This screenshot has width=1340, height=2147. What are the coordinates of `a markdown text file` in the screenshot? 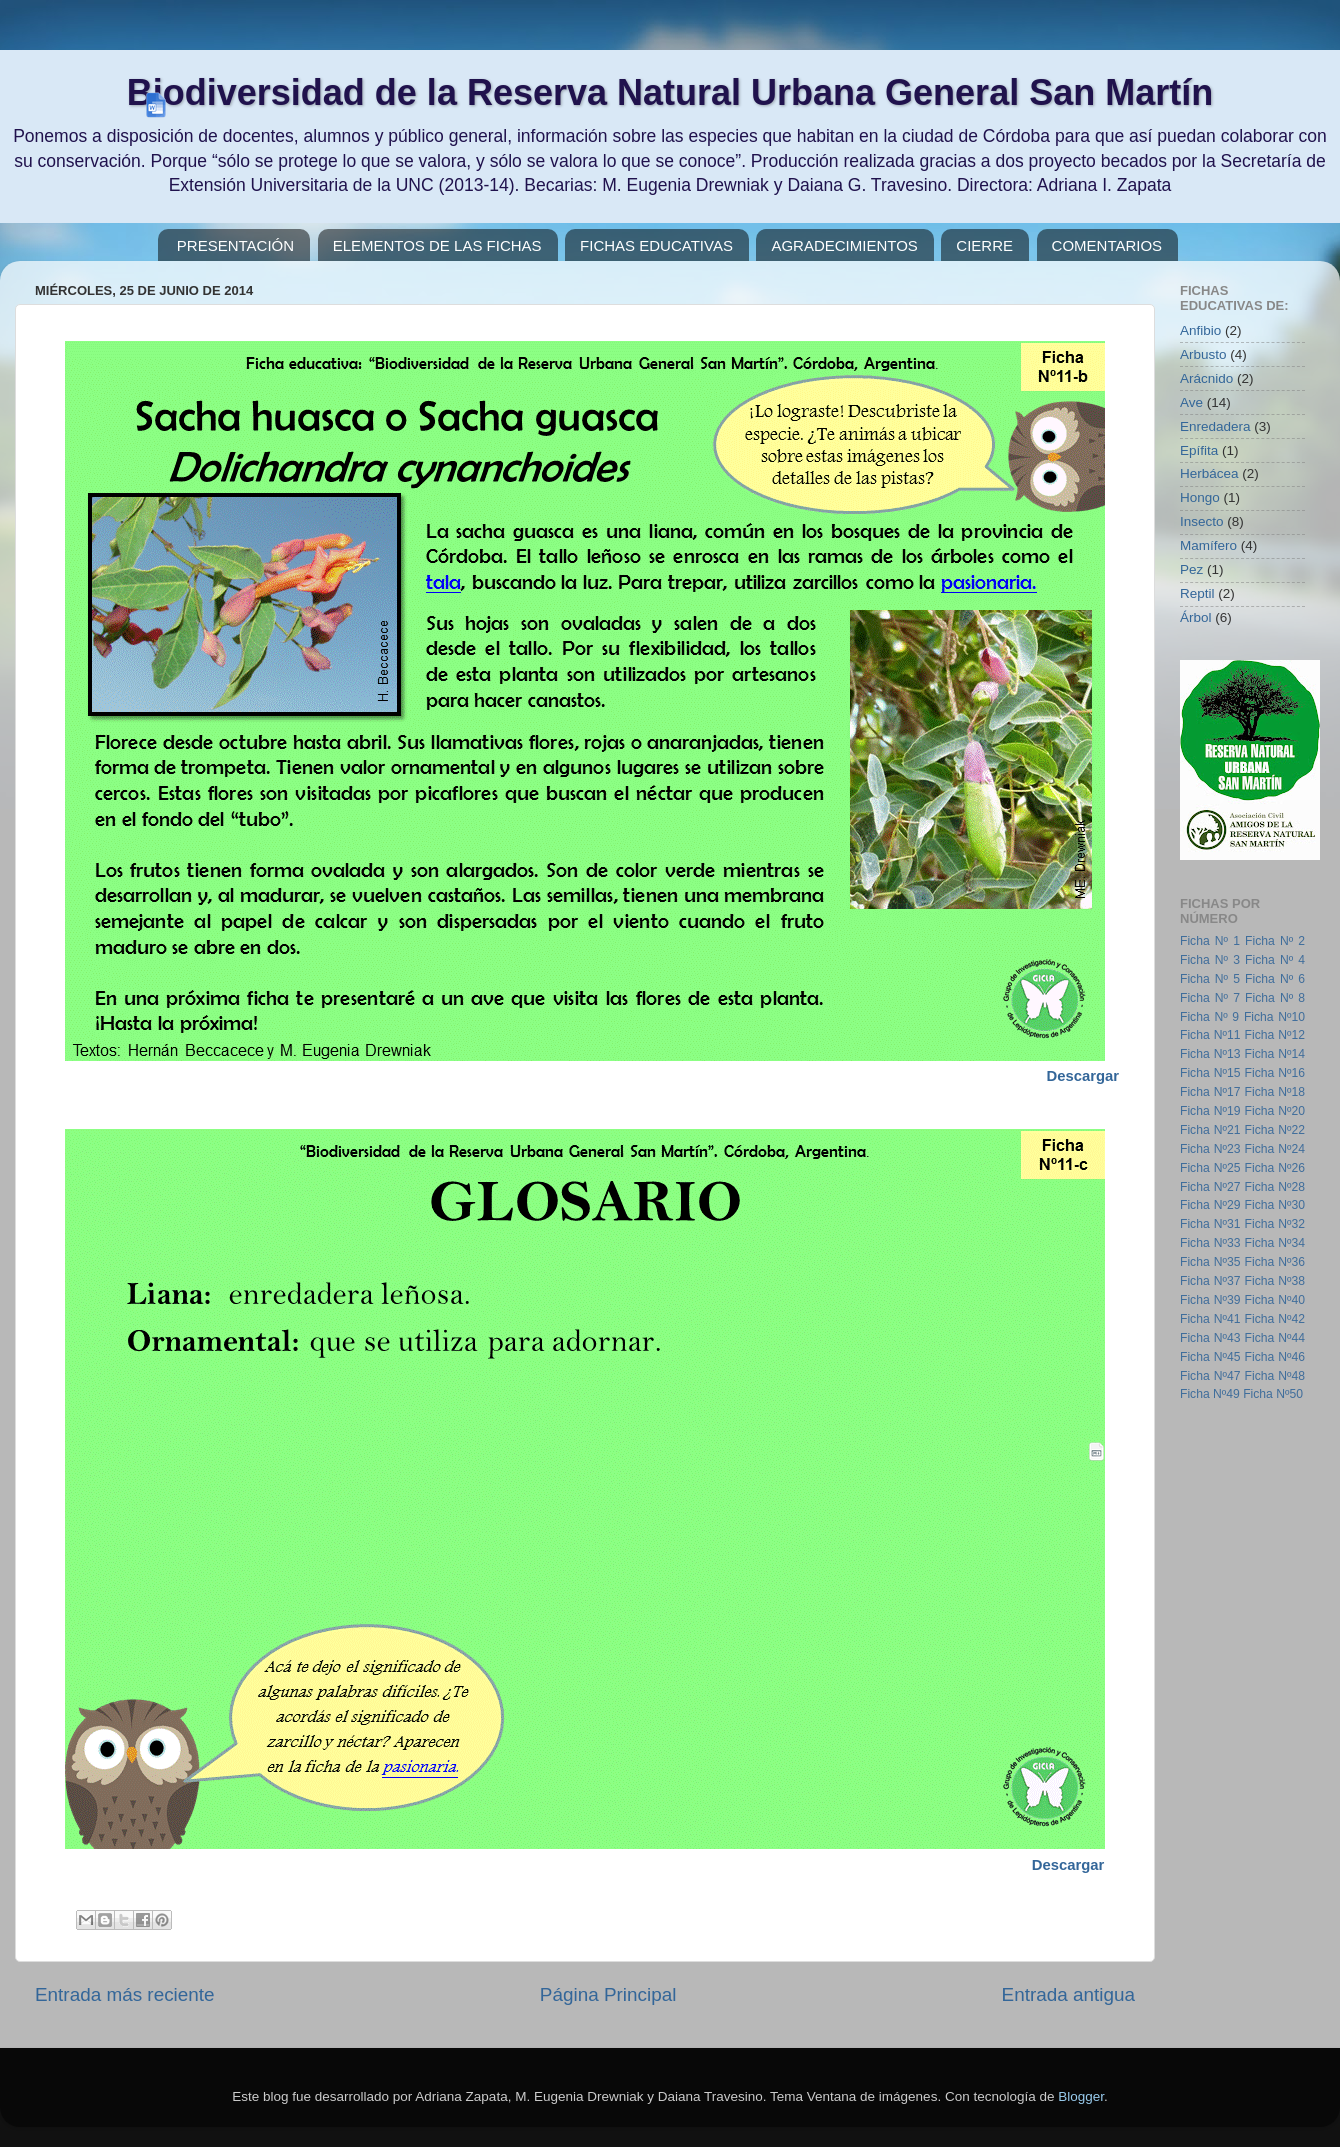 It's located at (1096, 1451).